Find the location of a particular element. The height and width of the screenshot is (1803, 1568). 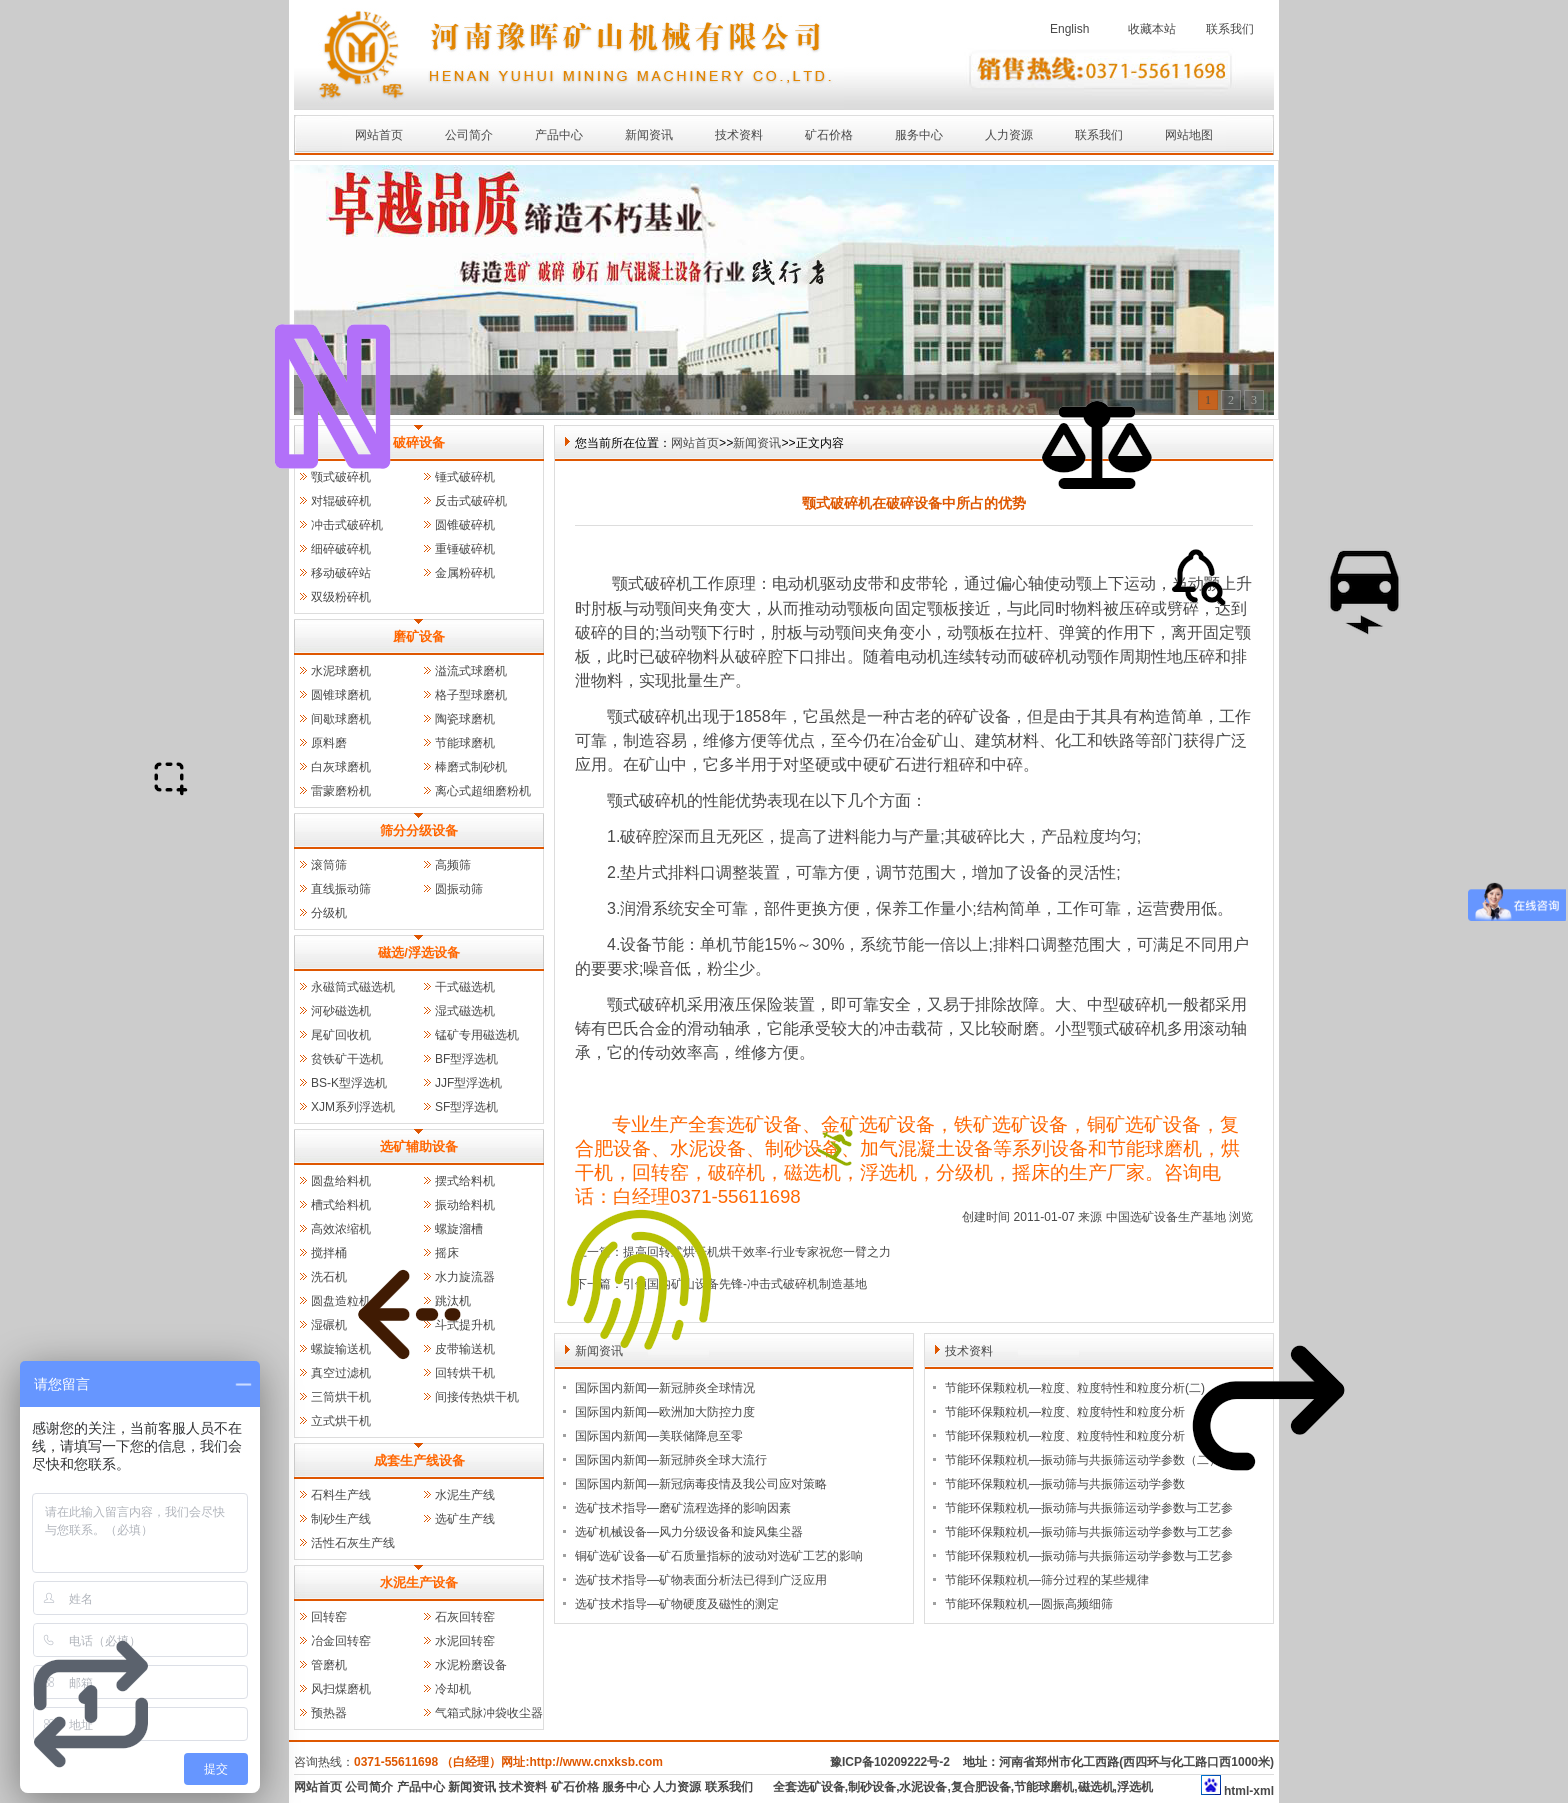

take a screenshot of the current screen is located at coordinates (169, 777).